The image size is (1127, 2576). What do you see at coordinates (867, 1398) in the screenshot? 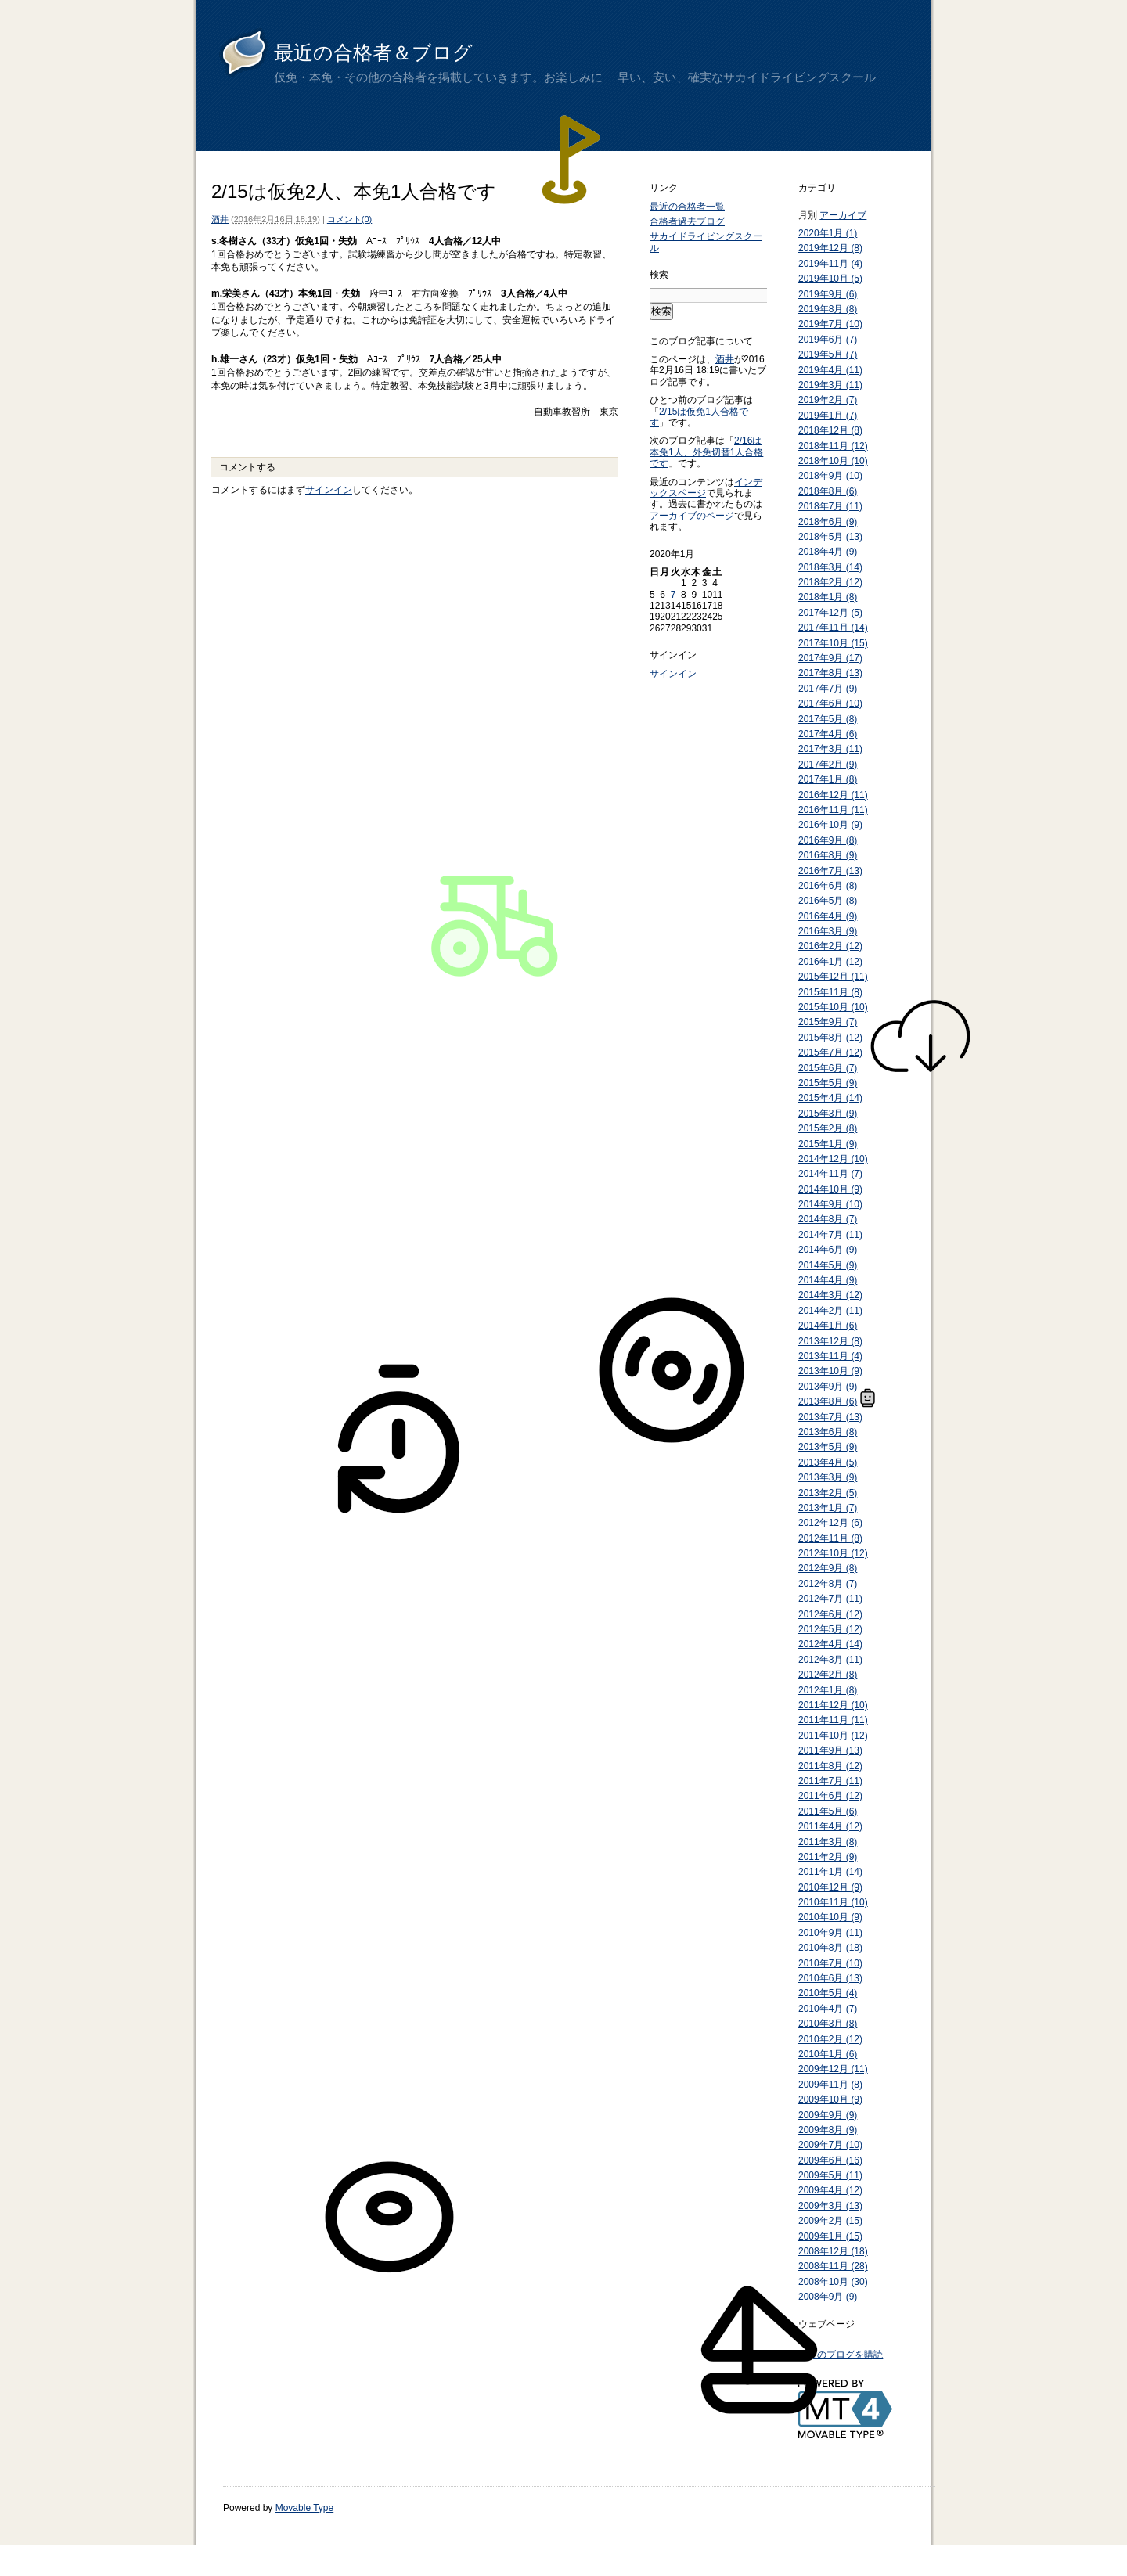
I see `access building block or construction features` at bounding box center [867, 1398].